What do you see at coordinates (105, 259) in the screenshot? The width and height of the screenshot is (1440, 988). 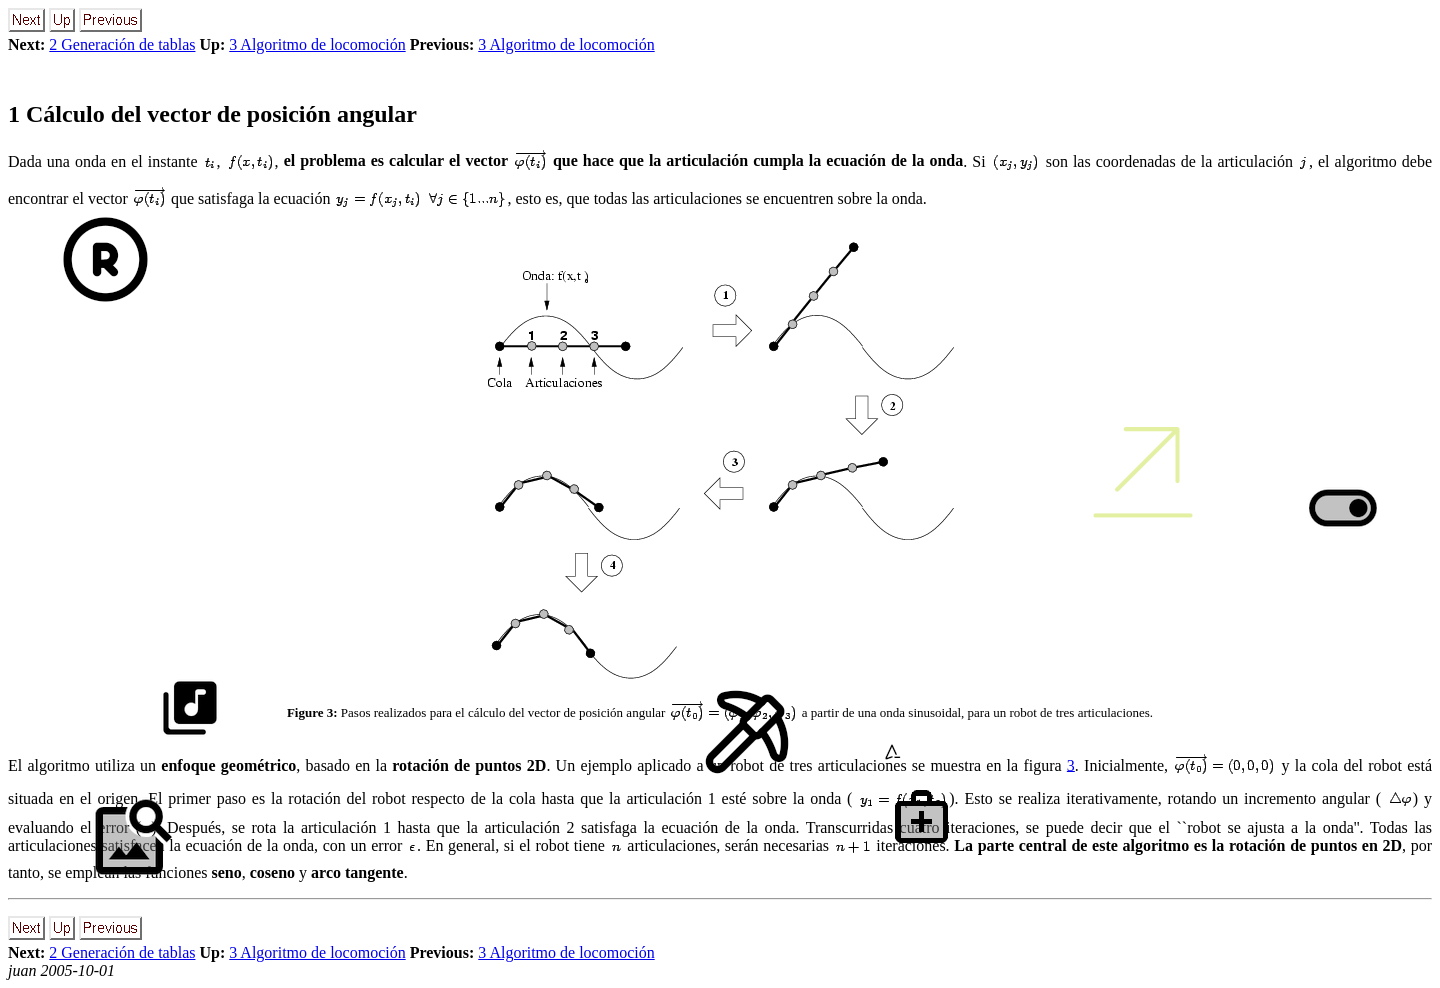 I see `indicates a registered trademark` at bounding box center [105, 259].